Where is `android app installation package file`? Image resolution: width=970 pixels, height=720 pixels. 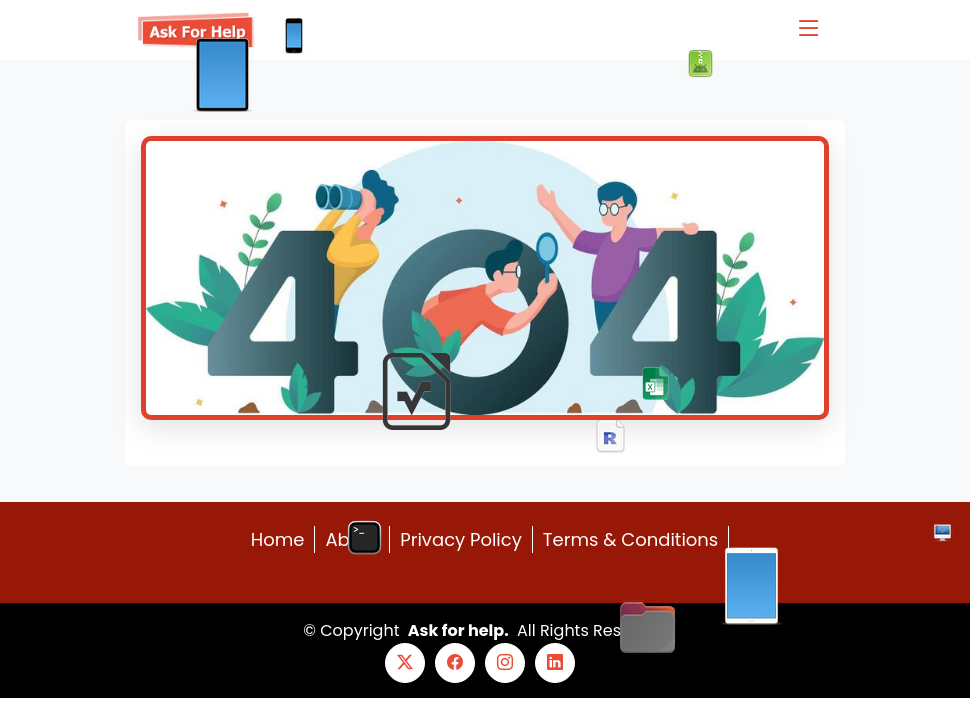
android app installation package file is located at coordinates (700, 63).